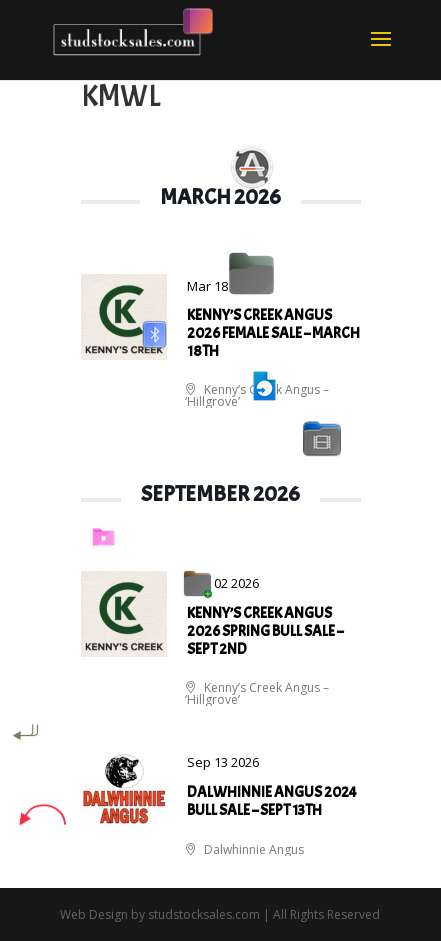 This screenshot has width=441, height=941. I want to click on open your videos folder, so click(322, 438).